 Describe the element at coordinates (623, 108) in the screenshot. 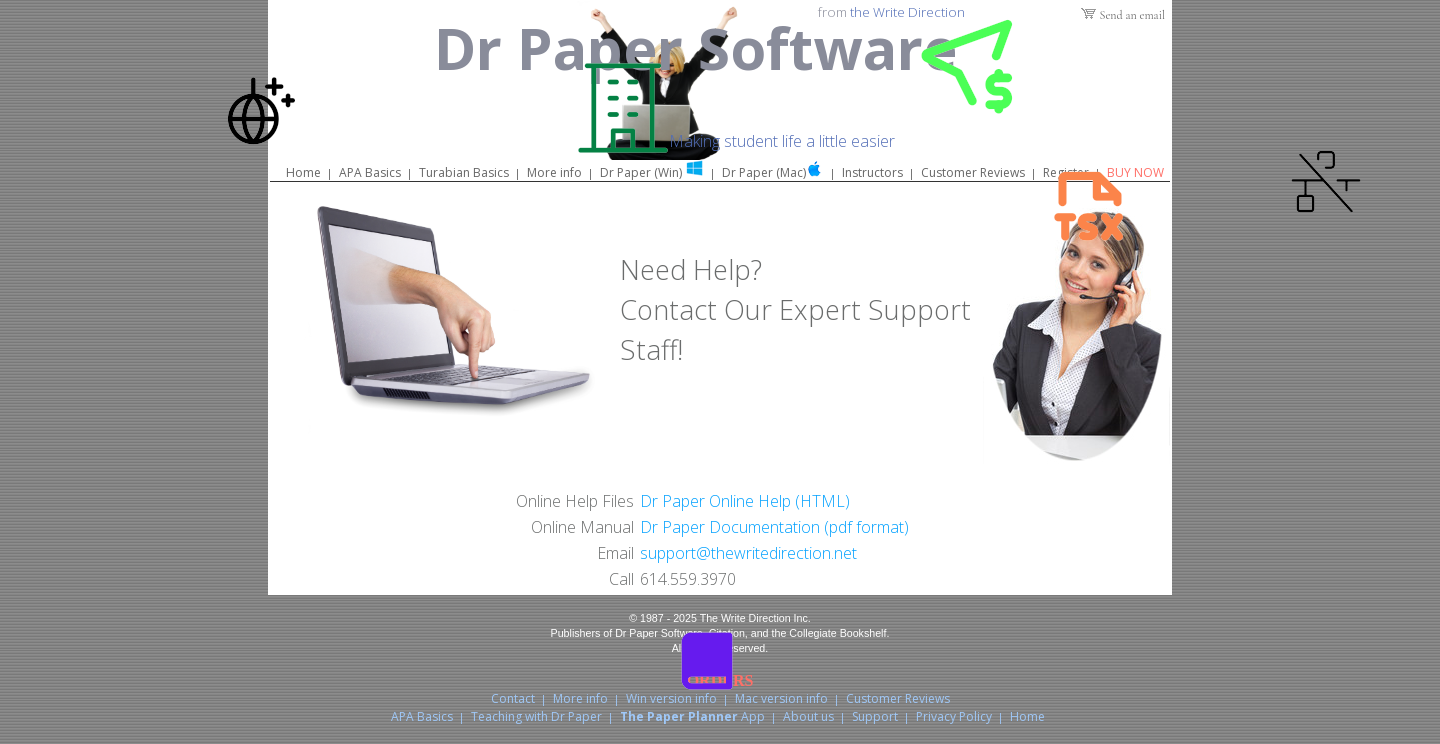

I see `view company or business profile` at that location.